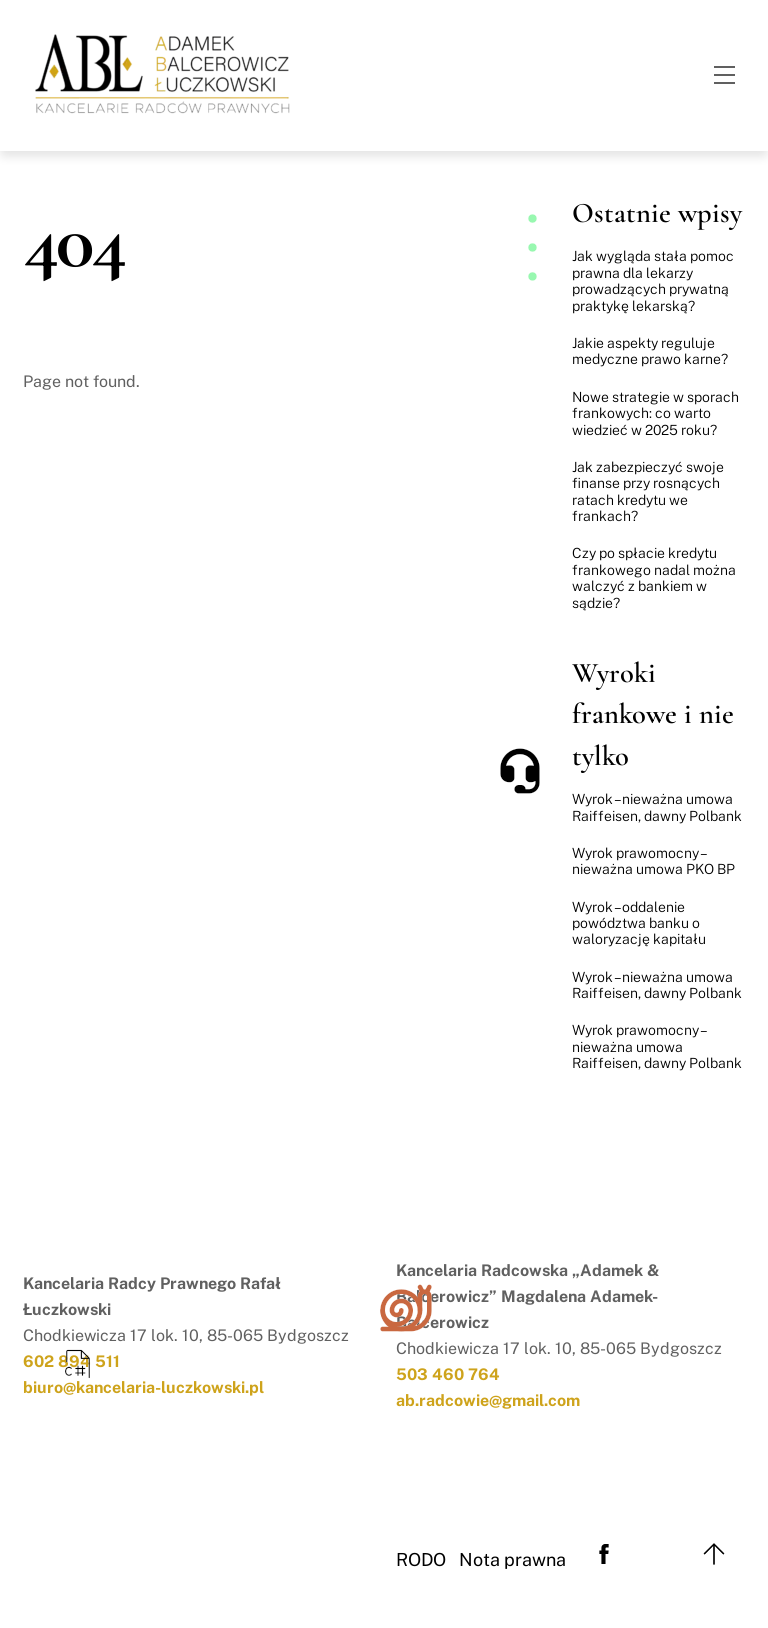 Image resolution: width=768 pixels, height=1628 pixels. What do you see at coordinates (520, 771) in the screenshot?
I see `contact customer support` at bounding box center [520, 771].